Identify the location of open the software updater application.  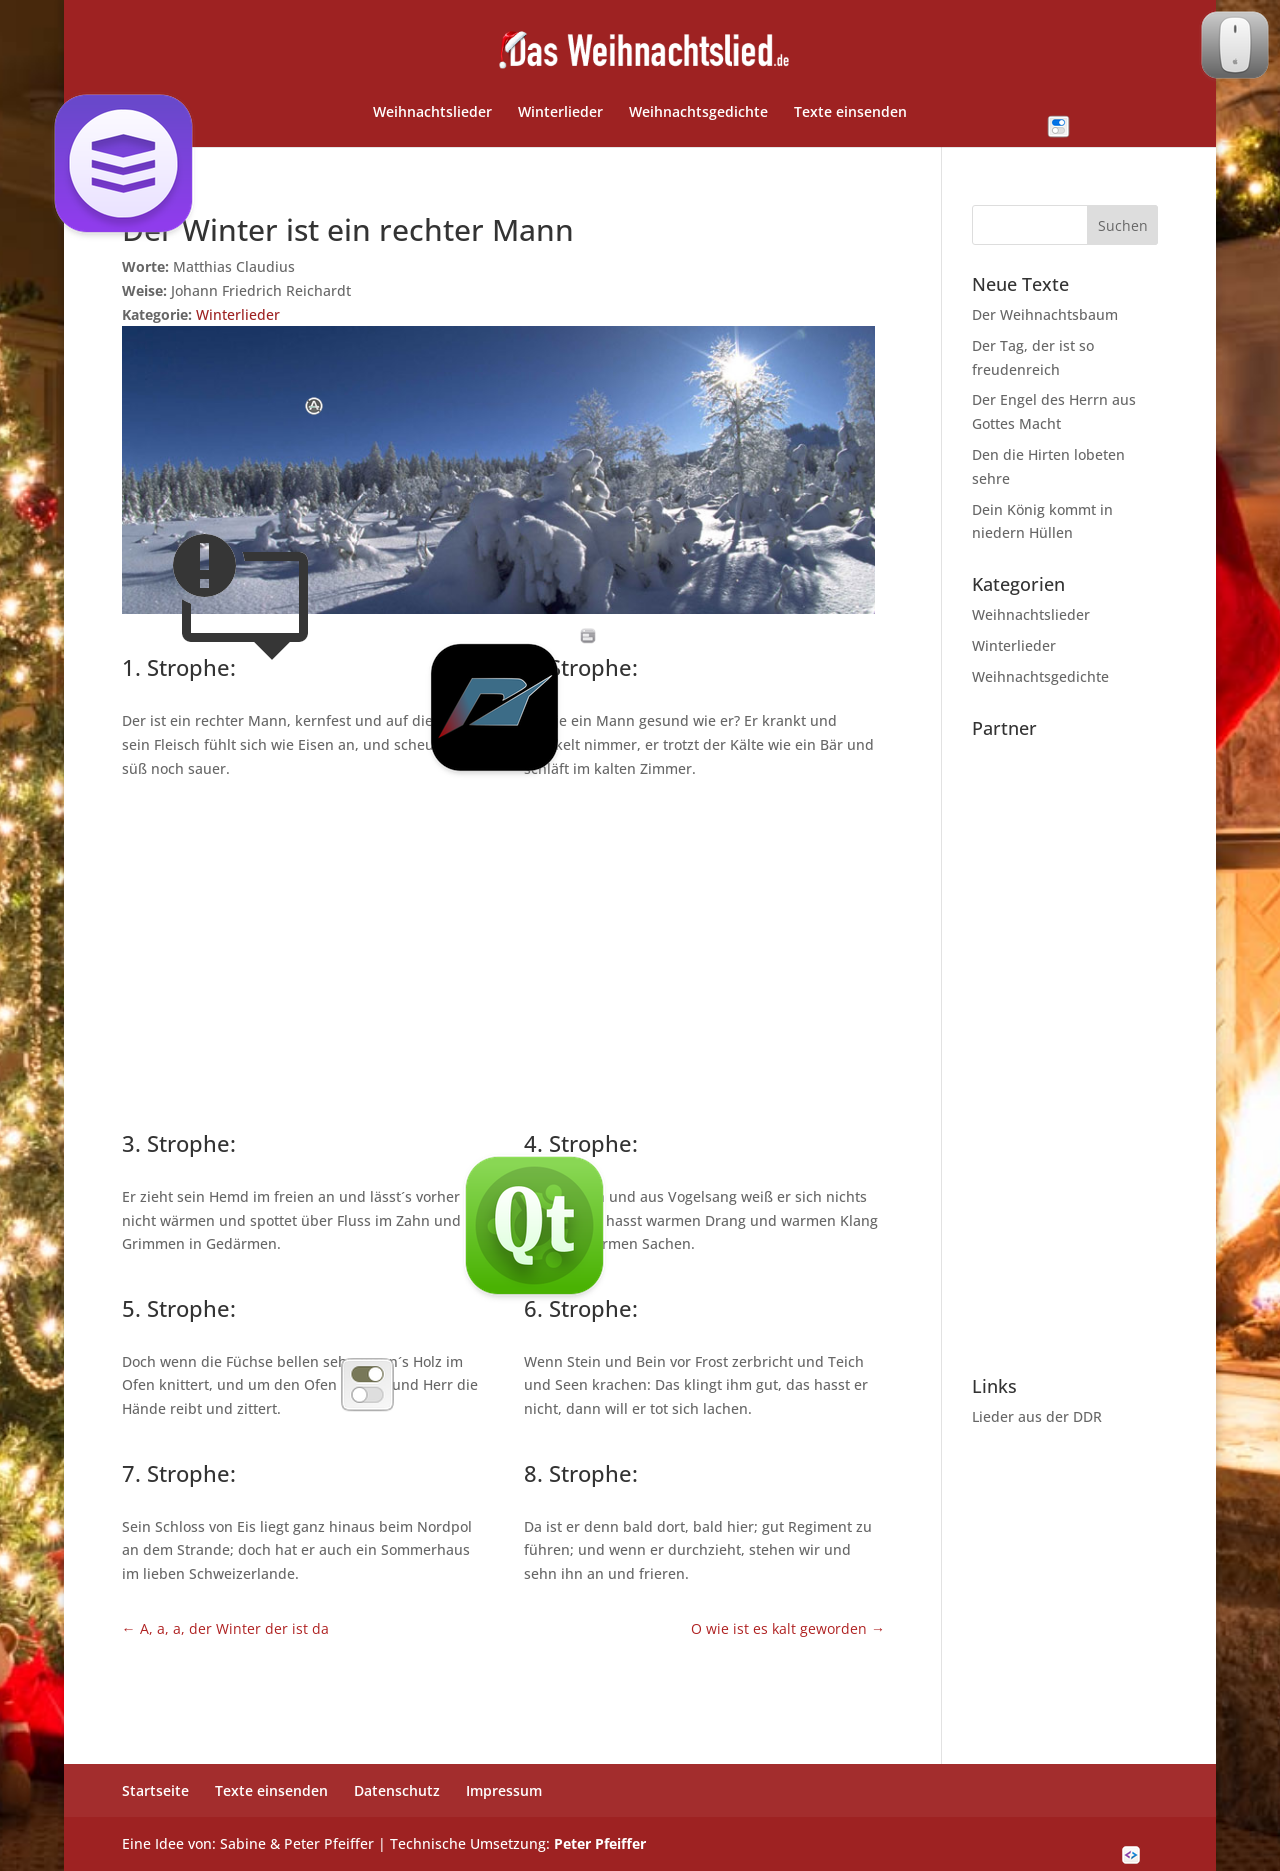
(314, 406).